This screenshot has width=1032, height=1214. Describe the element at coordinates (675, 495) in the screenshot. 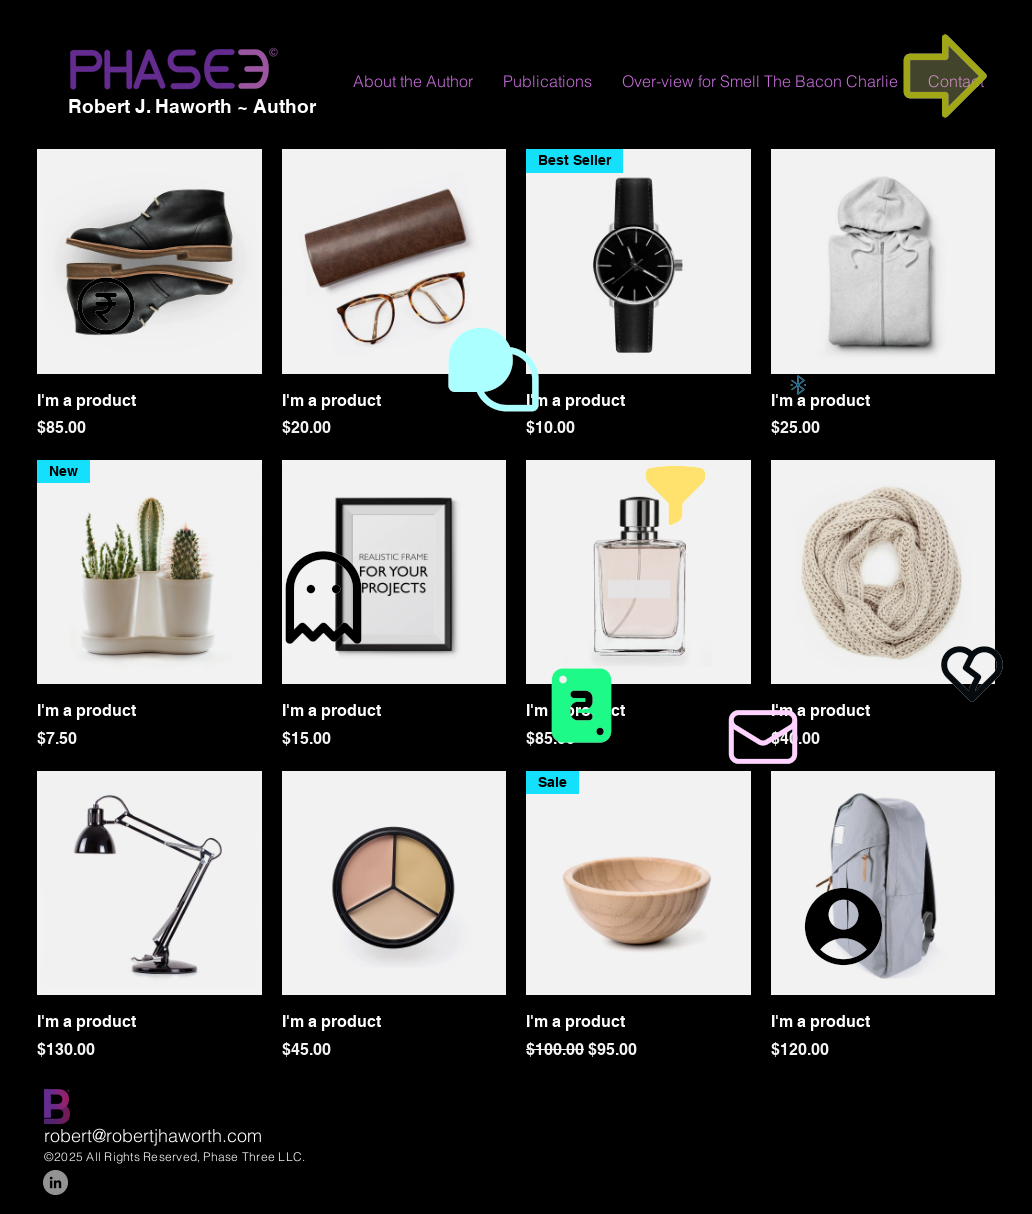

I see `filter or sort content` at that location.